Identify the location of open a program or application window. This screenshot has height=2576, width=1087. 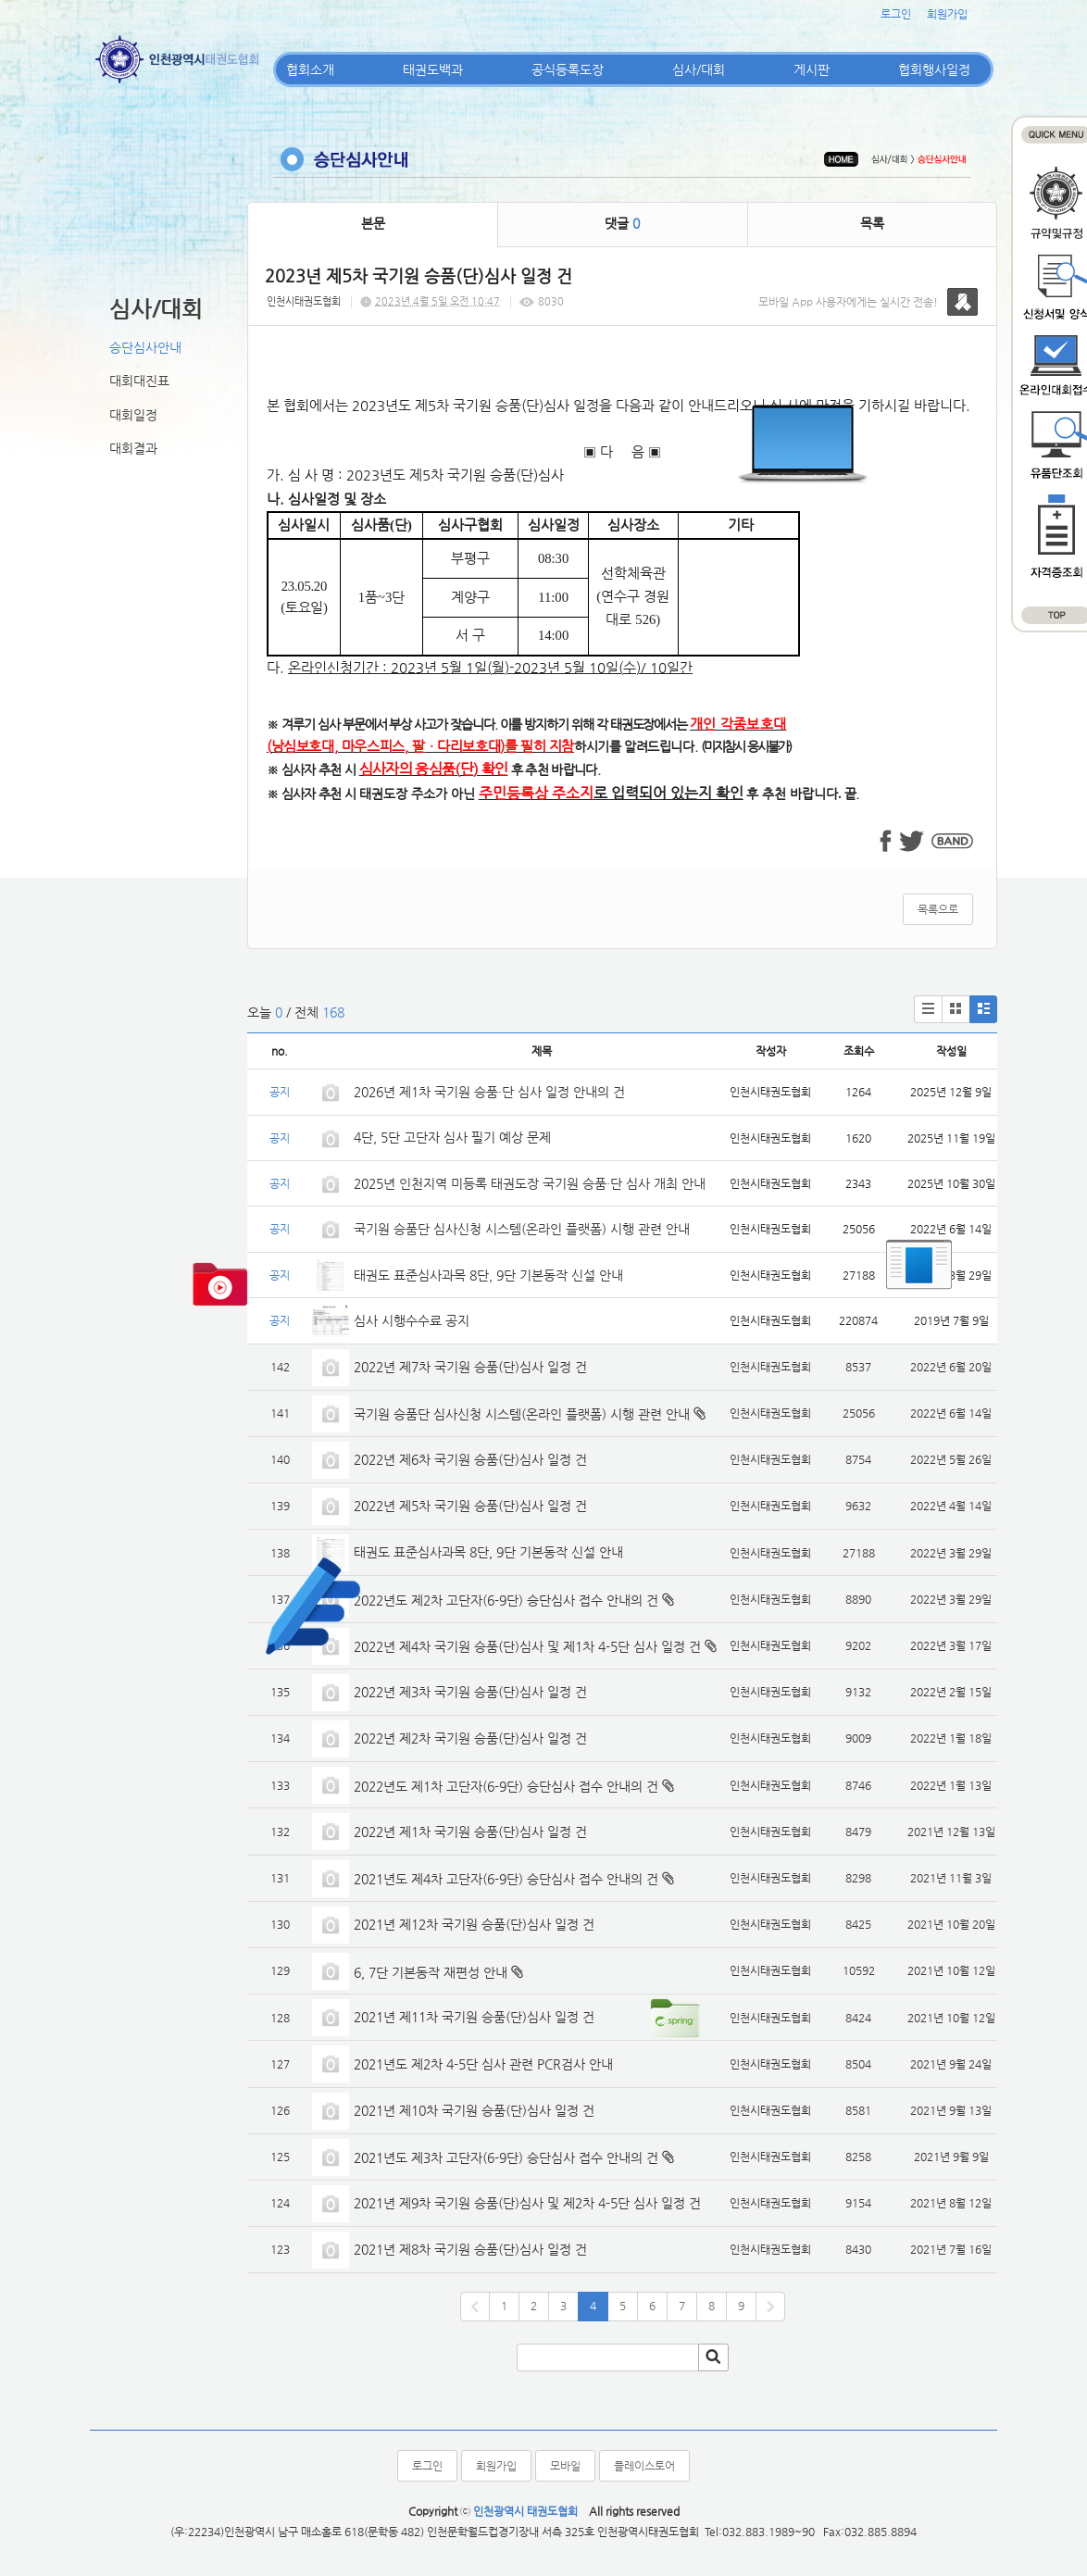
(918, 1264).